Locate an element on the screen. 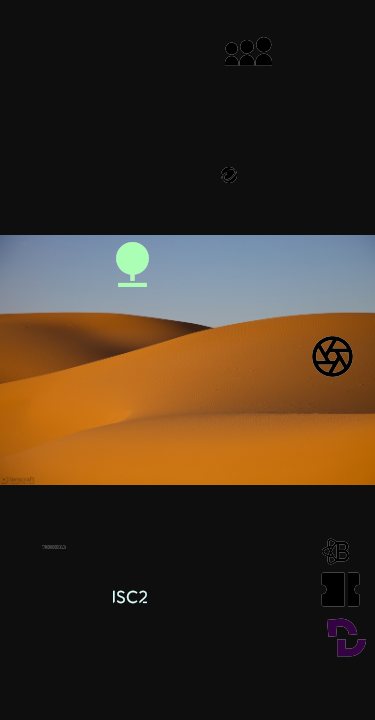 The height and width of the screenshot is (720, 375). open Decap CMS dashboard is located at coordinates (346, 637).